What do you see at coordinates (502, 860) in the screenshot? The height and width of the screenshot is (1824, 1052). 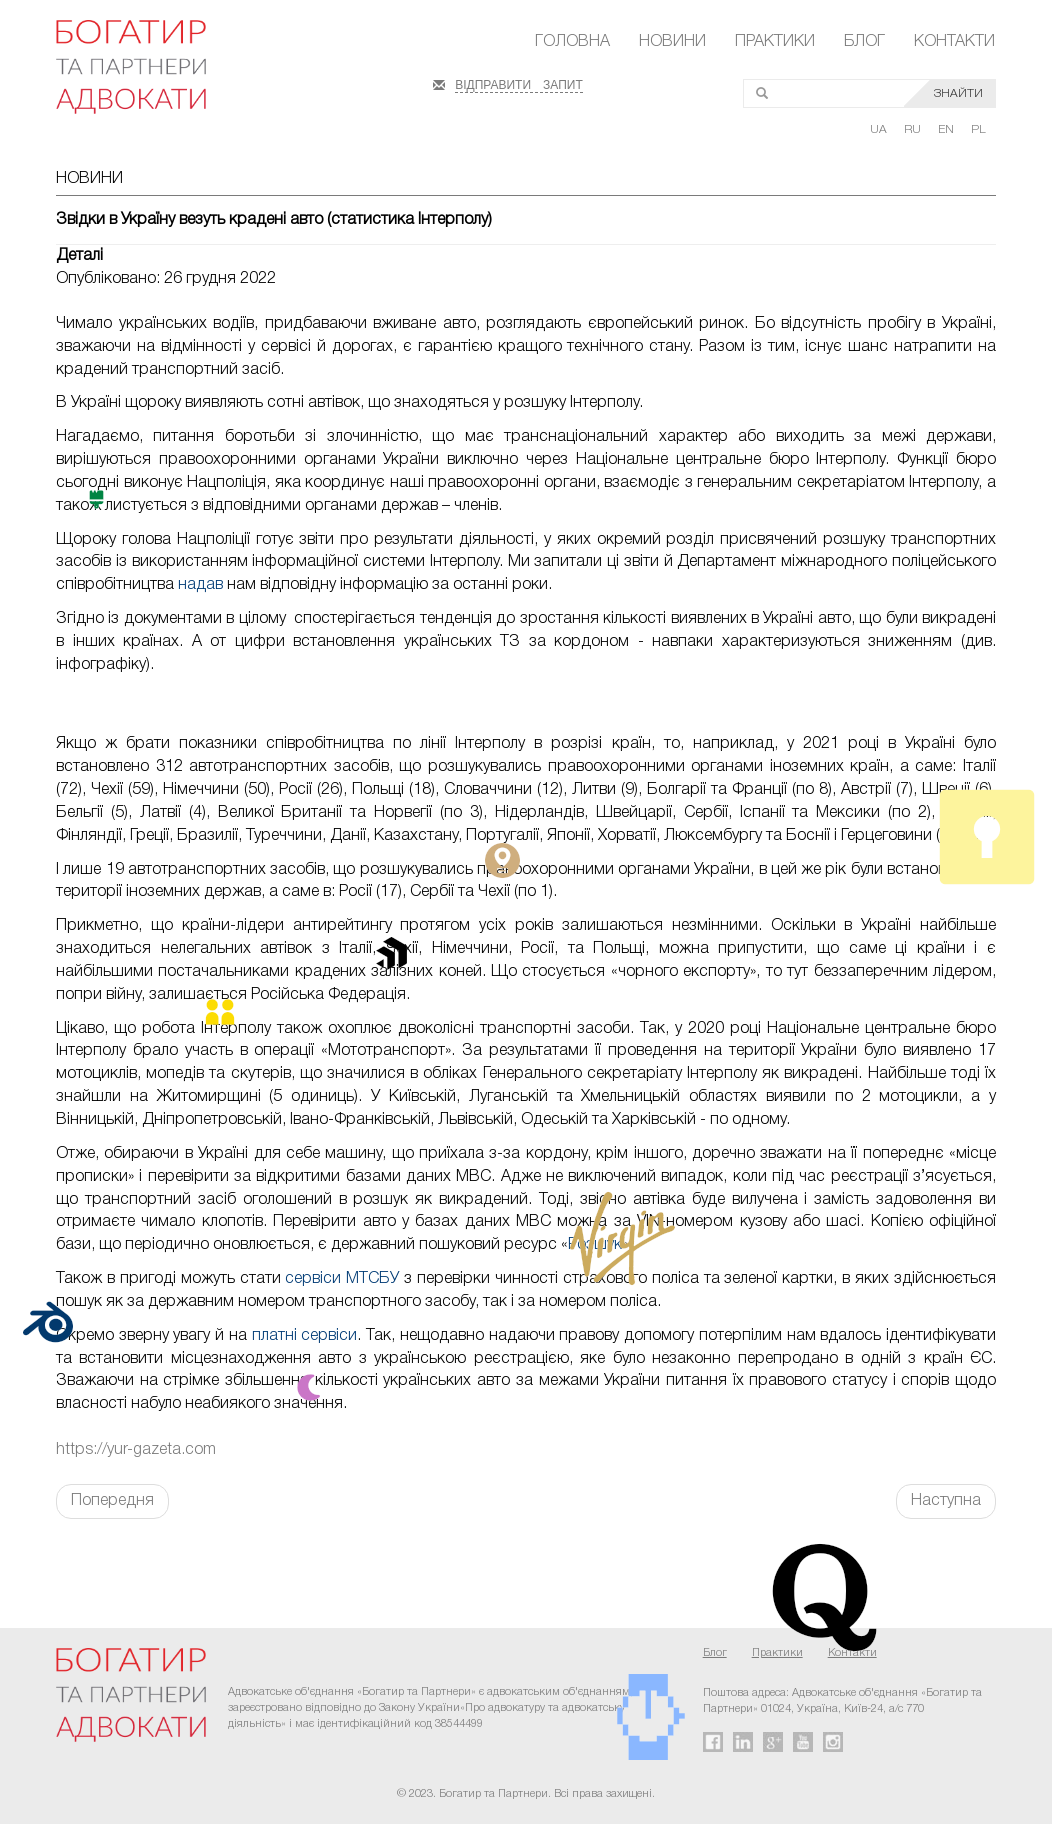 I see `maplibre mapping library logo` at bounding box center [502, 860].